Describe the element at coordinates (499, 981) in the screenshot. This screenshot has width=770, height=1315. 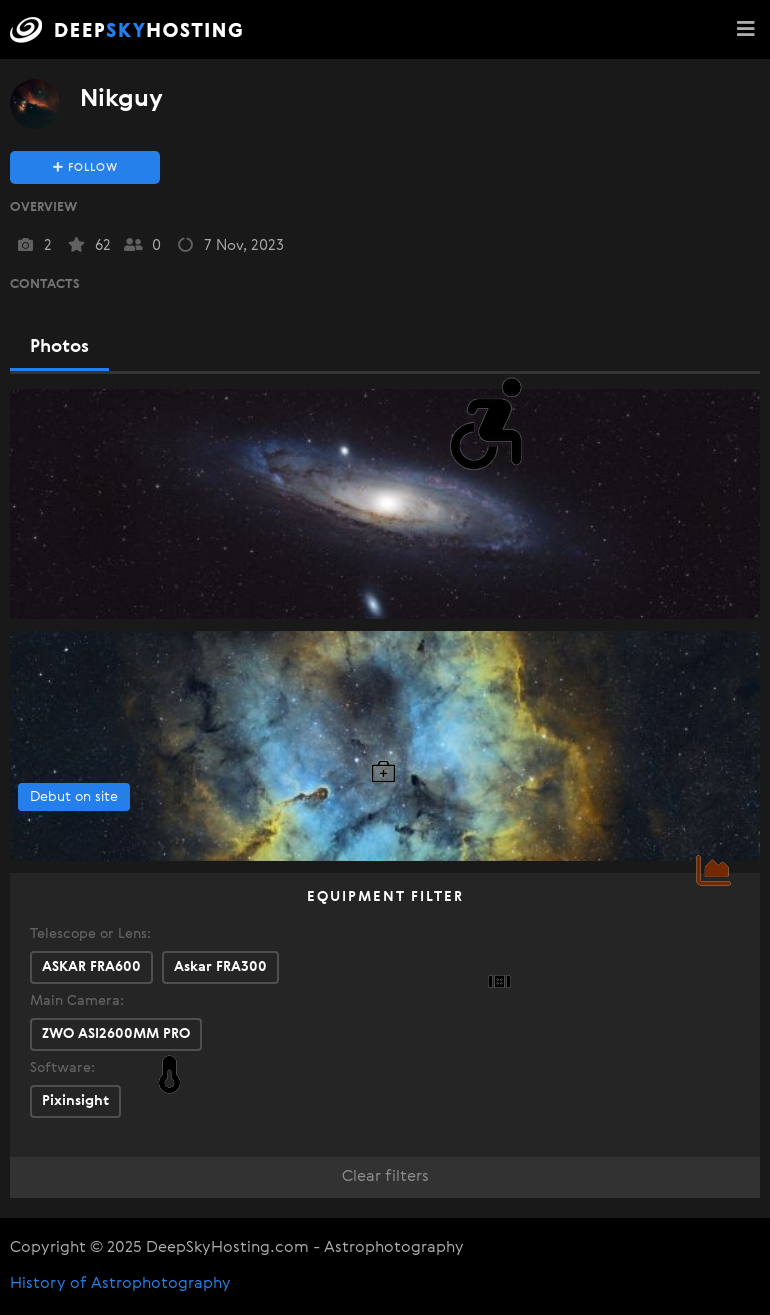
I see `access first aid or medical resources` at that location.